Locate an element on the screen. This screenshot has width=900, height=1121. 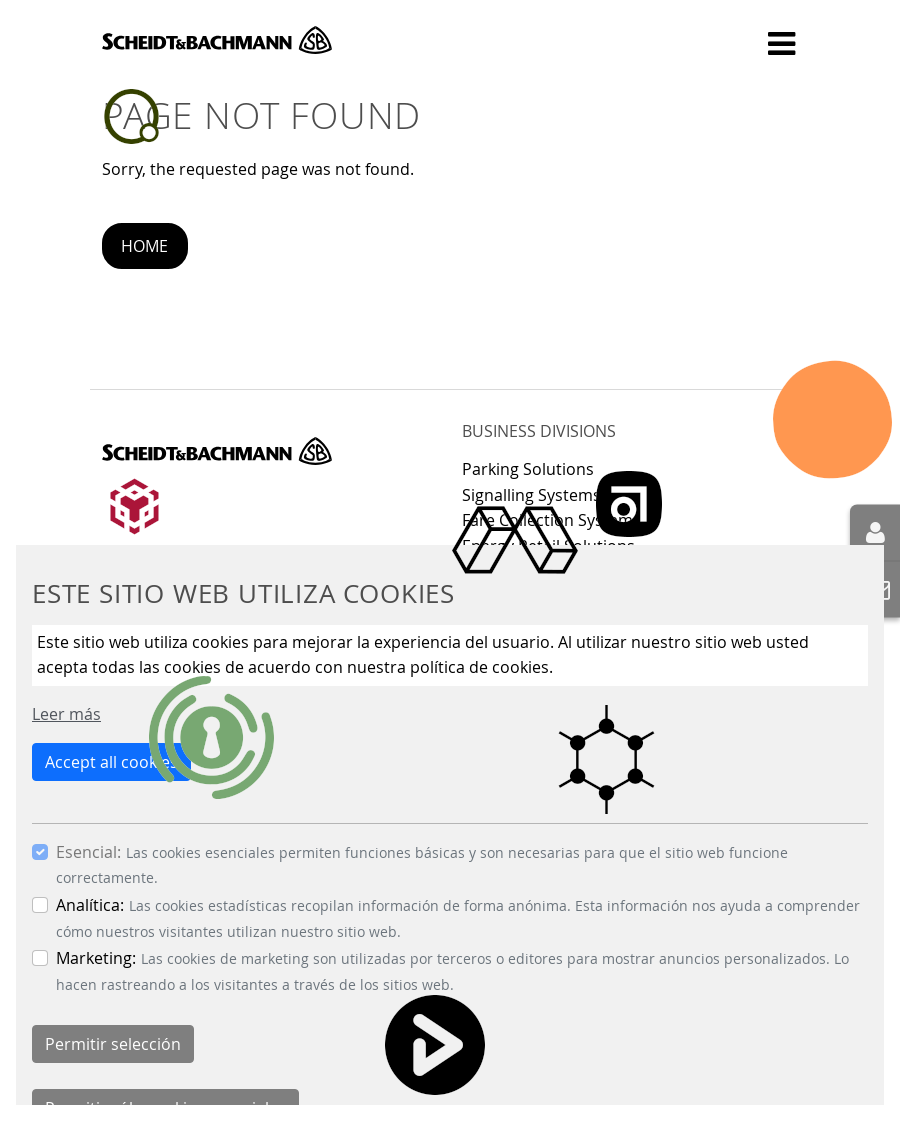
binance coin (bnb) cryptocurrency logo is located at coordinates (134, 506).